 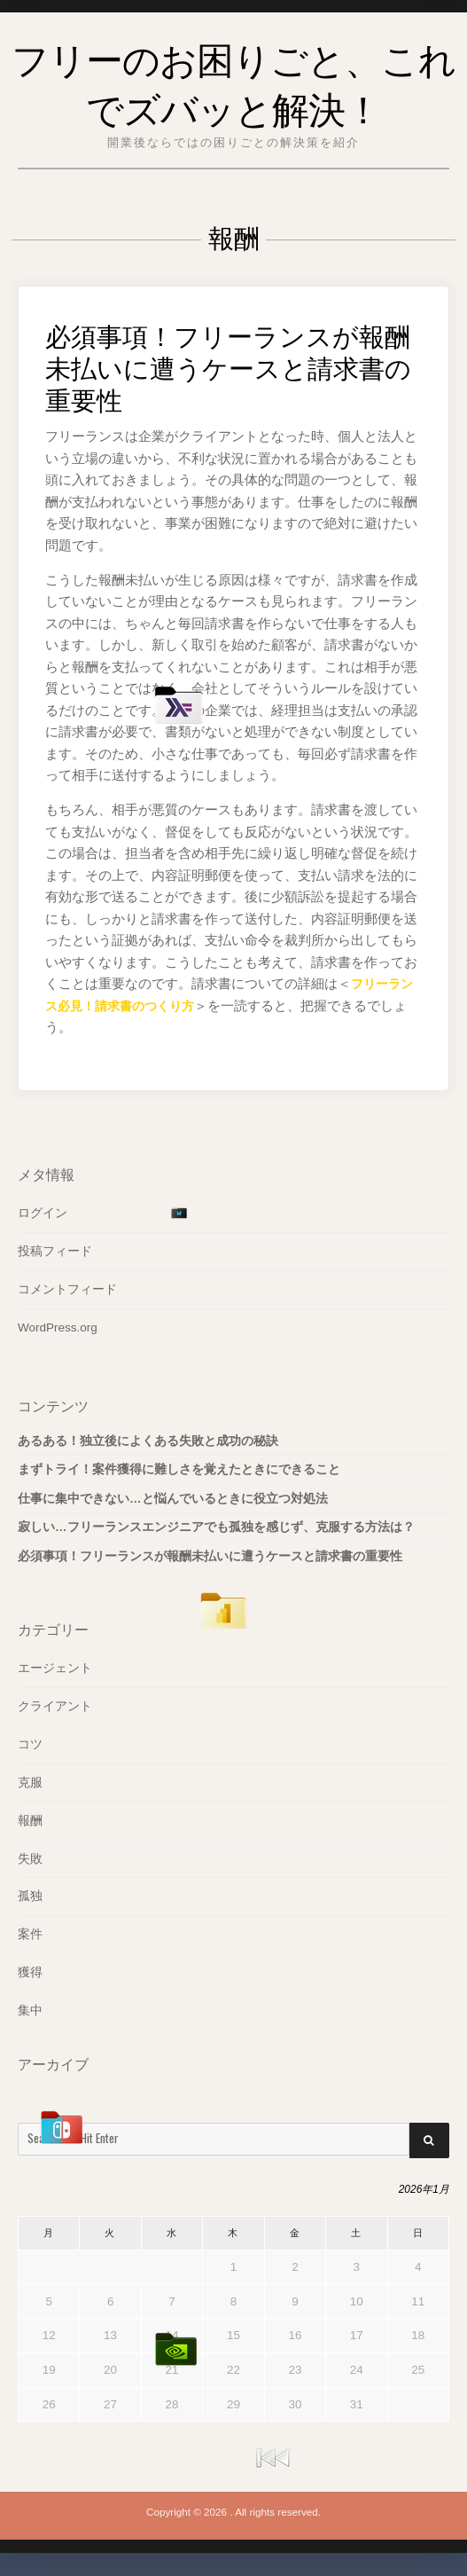 What do you see at coordinates (178, 706) in the screenshot?
I see `open folder containing haskell project files` at bounding box center [178, 706].